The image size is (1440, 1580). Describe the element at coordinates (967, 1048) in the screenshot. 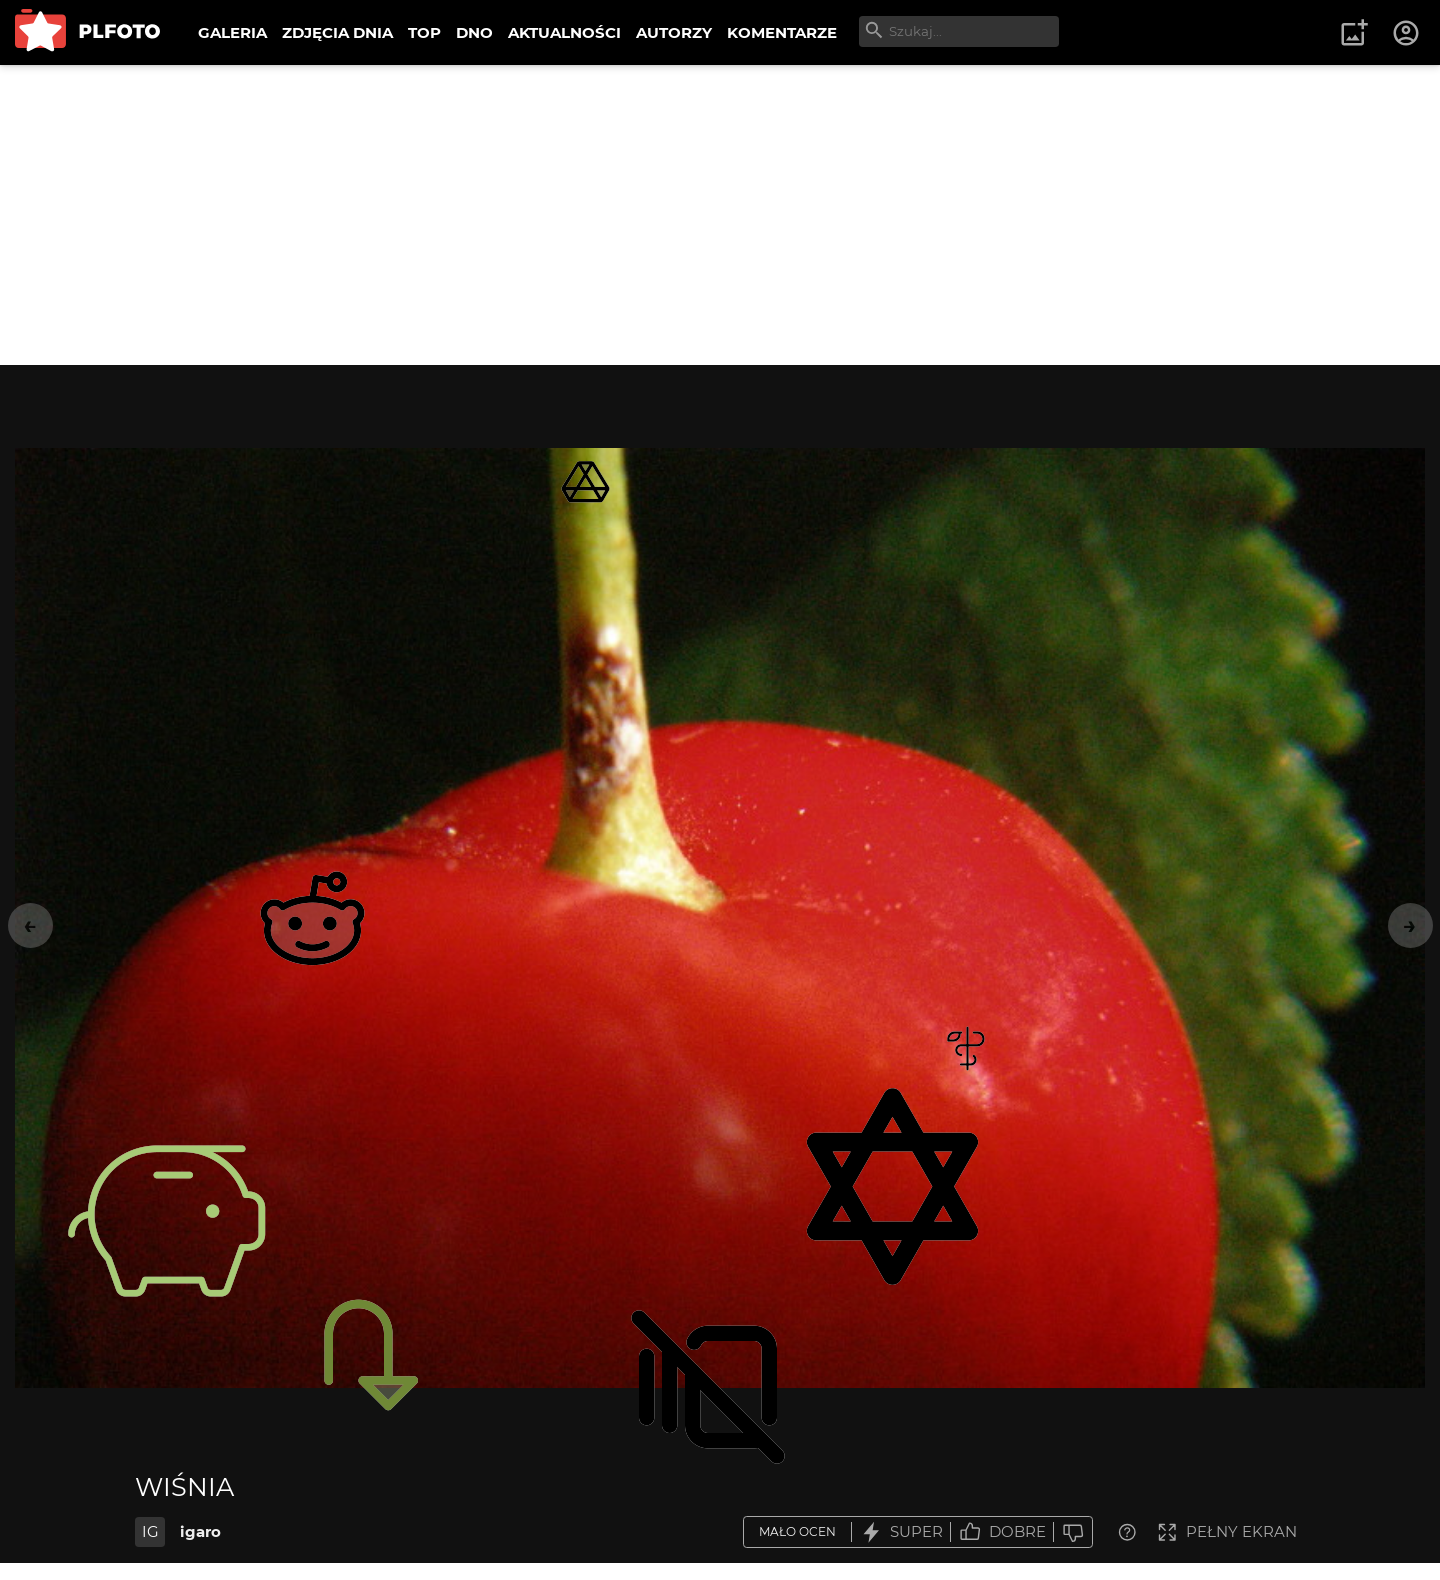

I see `access health or medical services` at that location.